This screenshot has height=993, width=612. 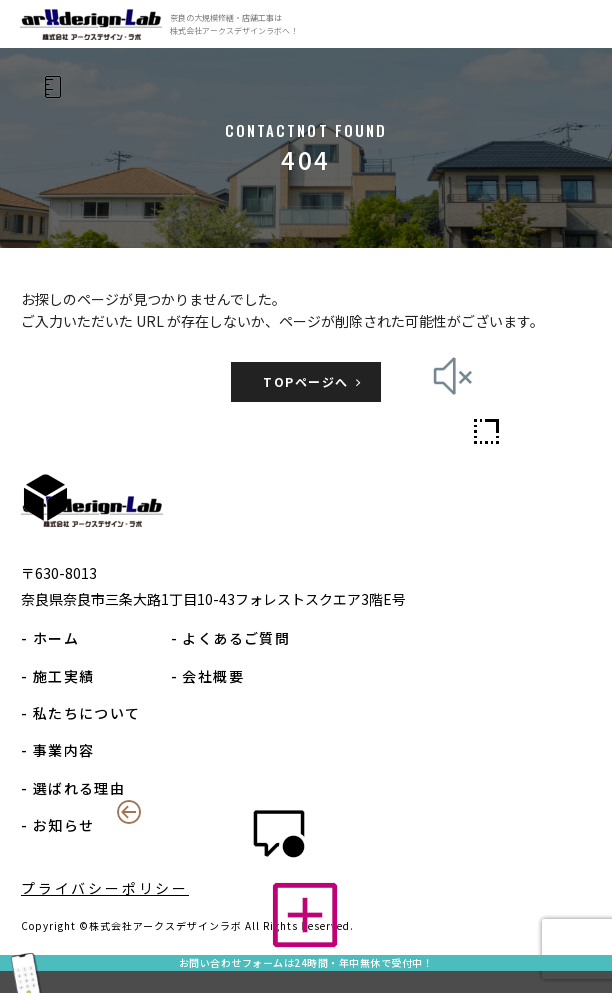 What do you see at coordinates (486, 431) in the screenshot?
I see `adjust corner radius of a shape or element` at bounding box center [486, 431].